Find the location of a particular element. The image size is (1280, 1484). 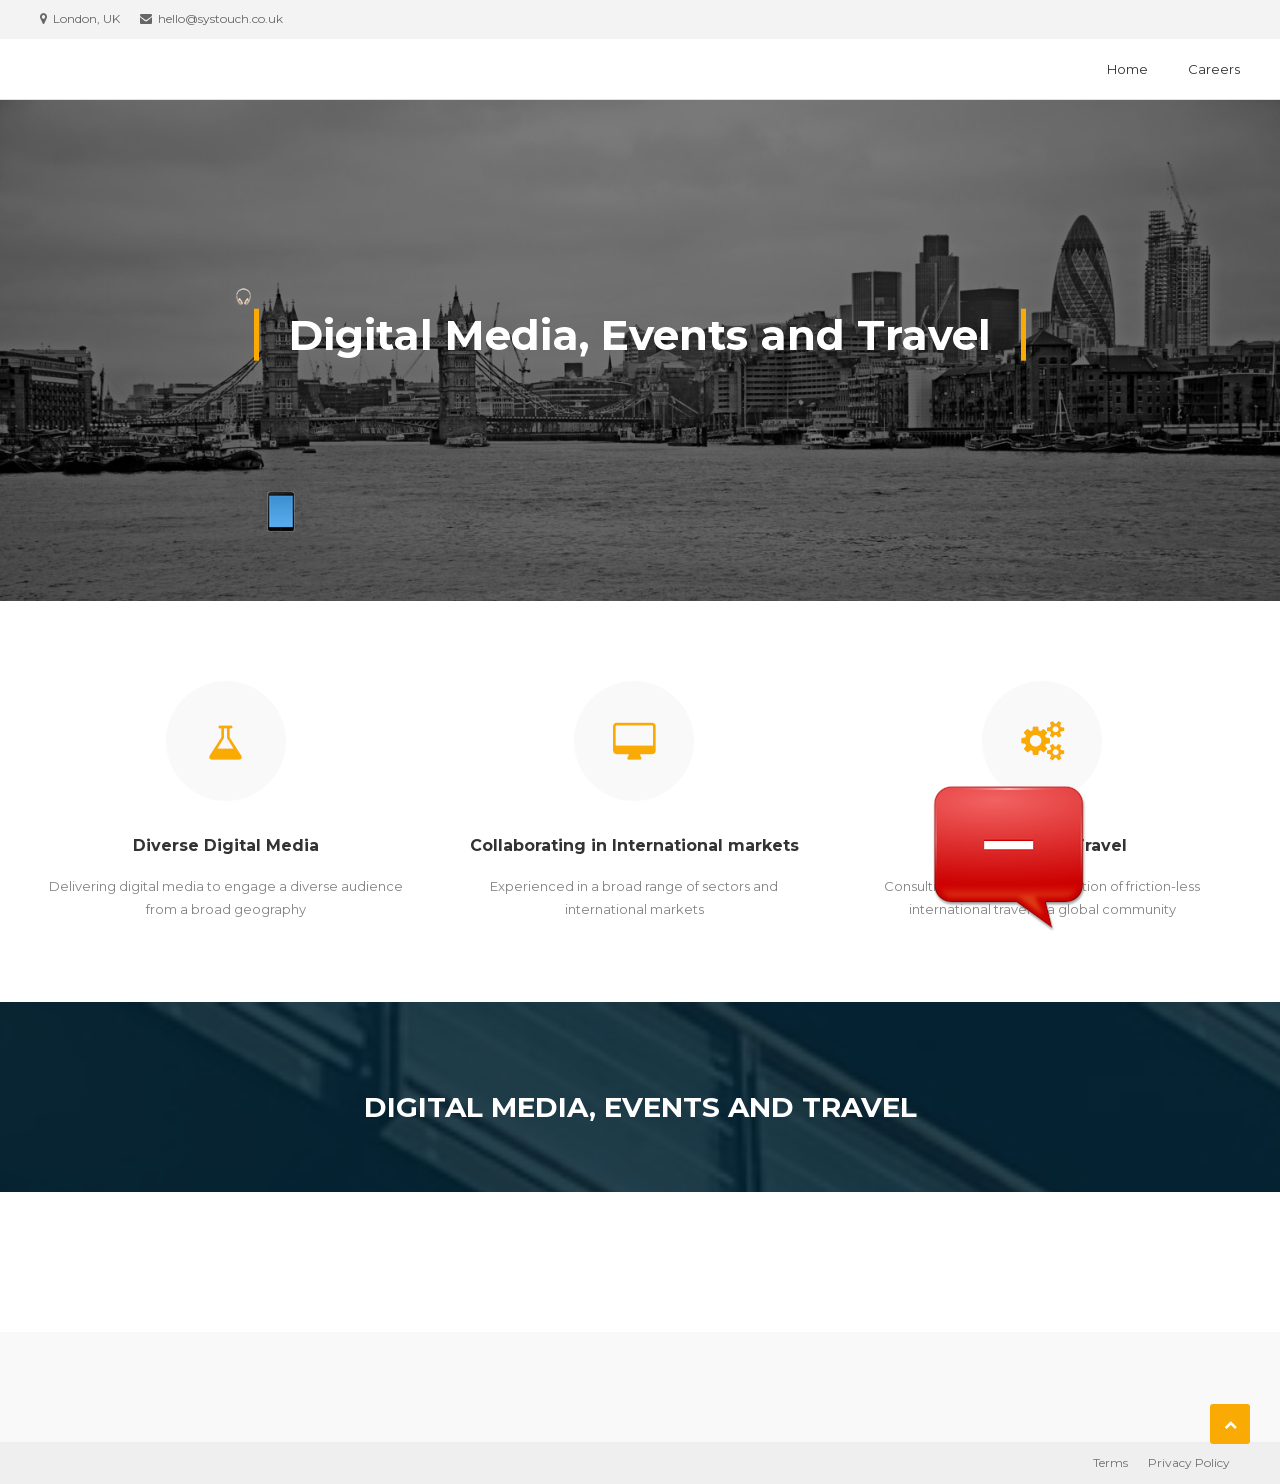

access your music library is located at coordinates (902, 939).